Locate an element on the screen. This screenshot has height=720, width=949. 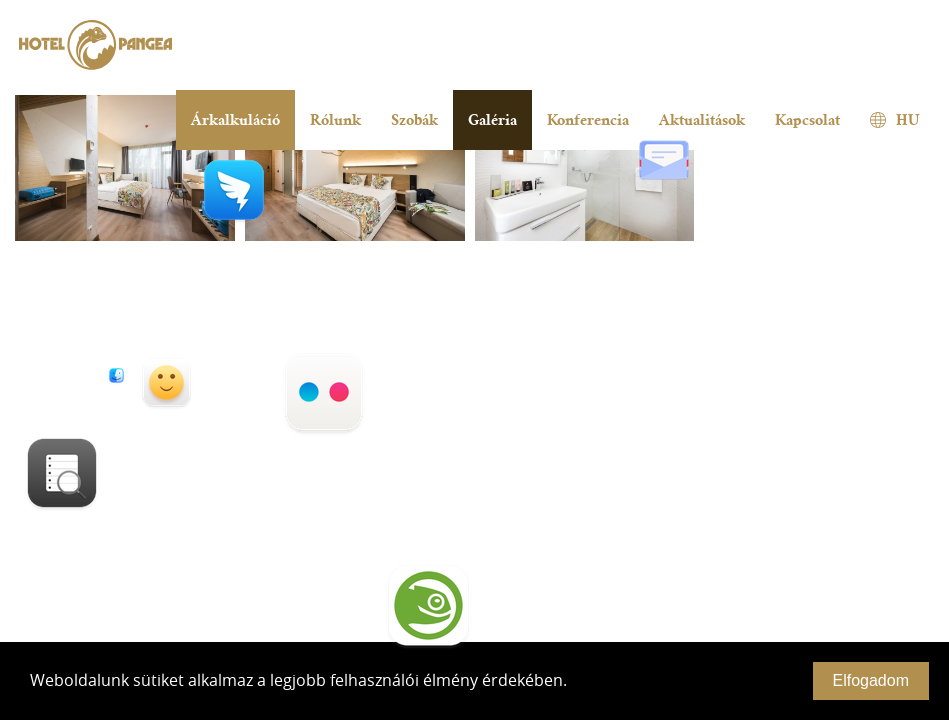
open the flickr app is located at coordinates (324, 392).